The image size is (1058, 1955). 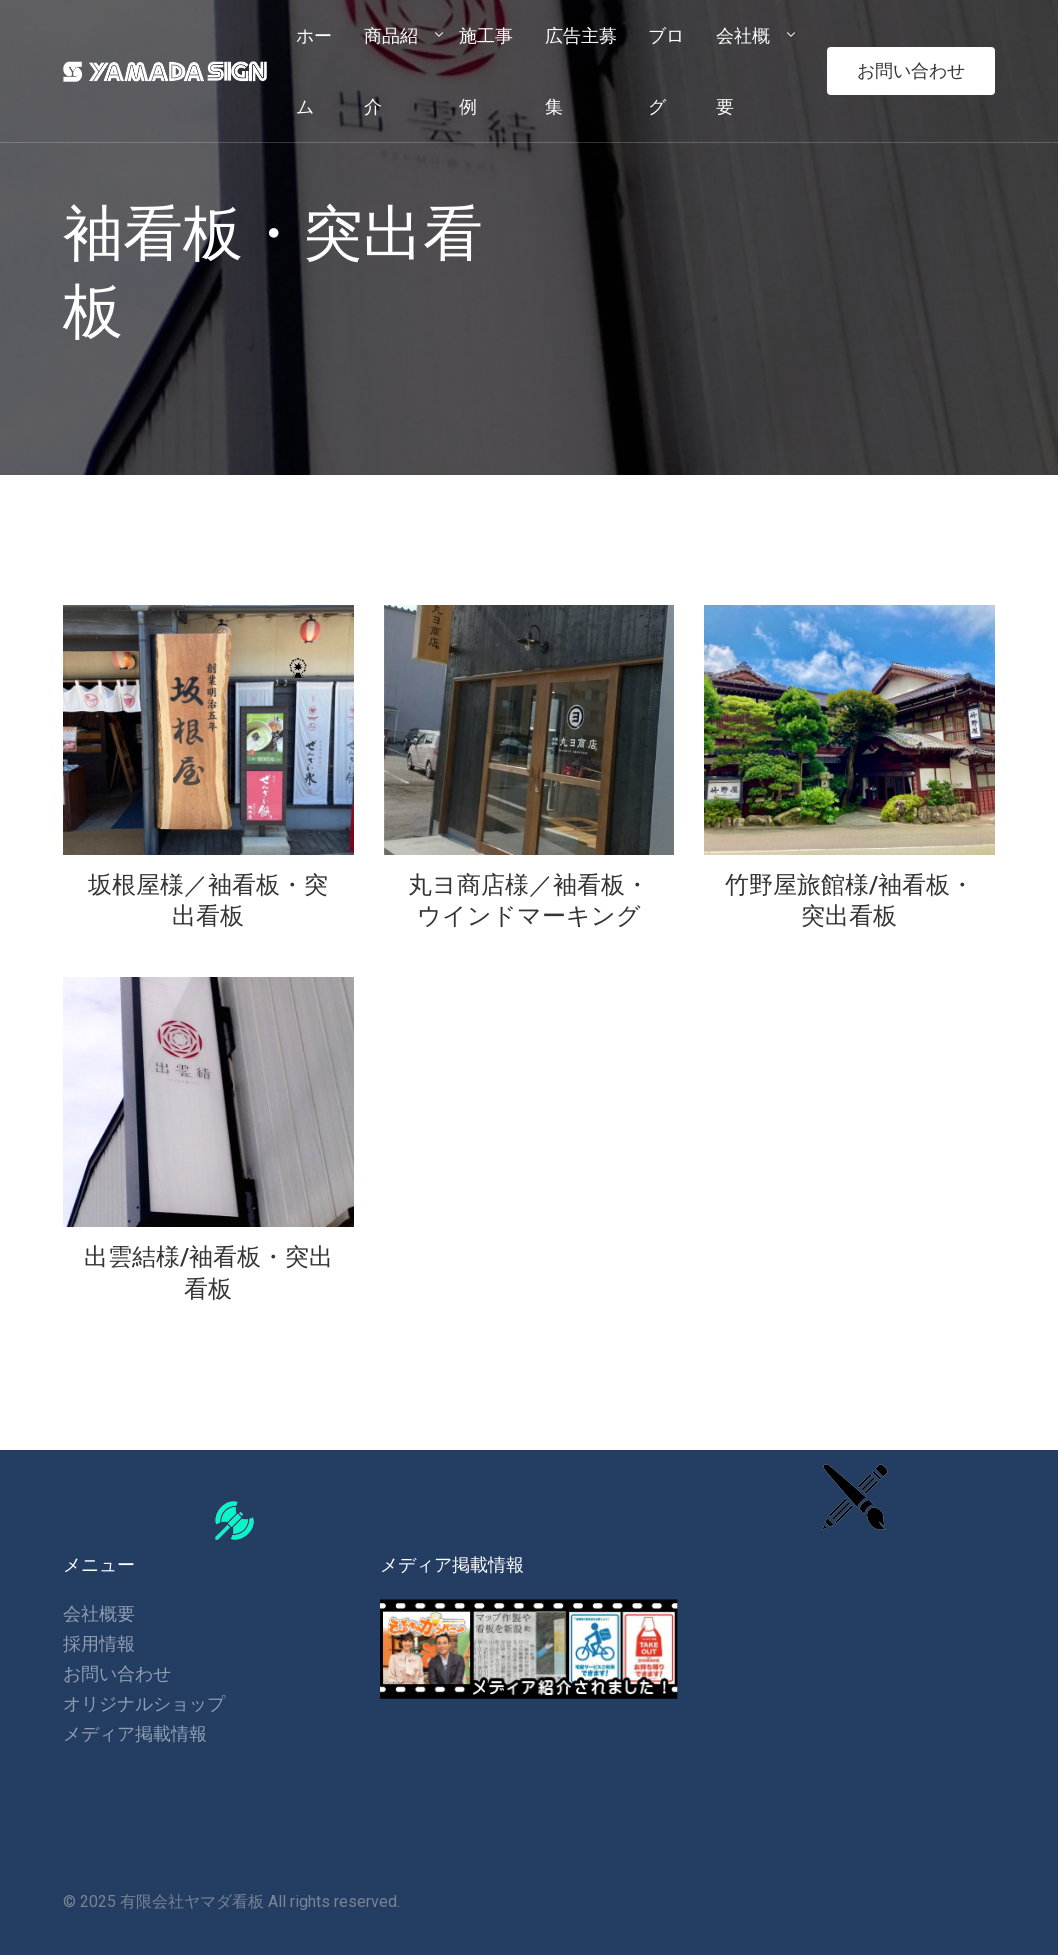 I want to click on equip or select a battle axe weapon, so click(x=234, y=1520).